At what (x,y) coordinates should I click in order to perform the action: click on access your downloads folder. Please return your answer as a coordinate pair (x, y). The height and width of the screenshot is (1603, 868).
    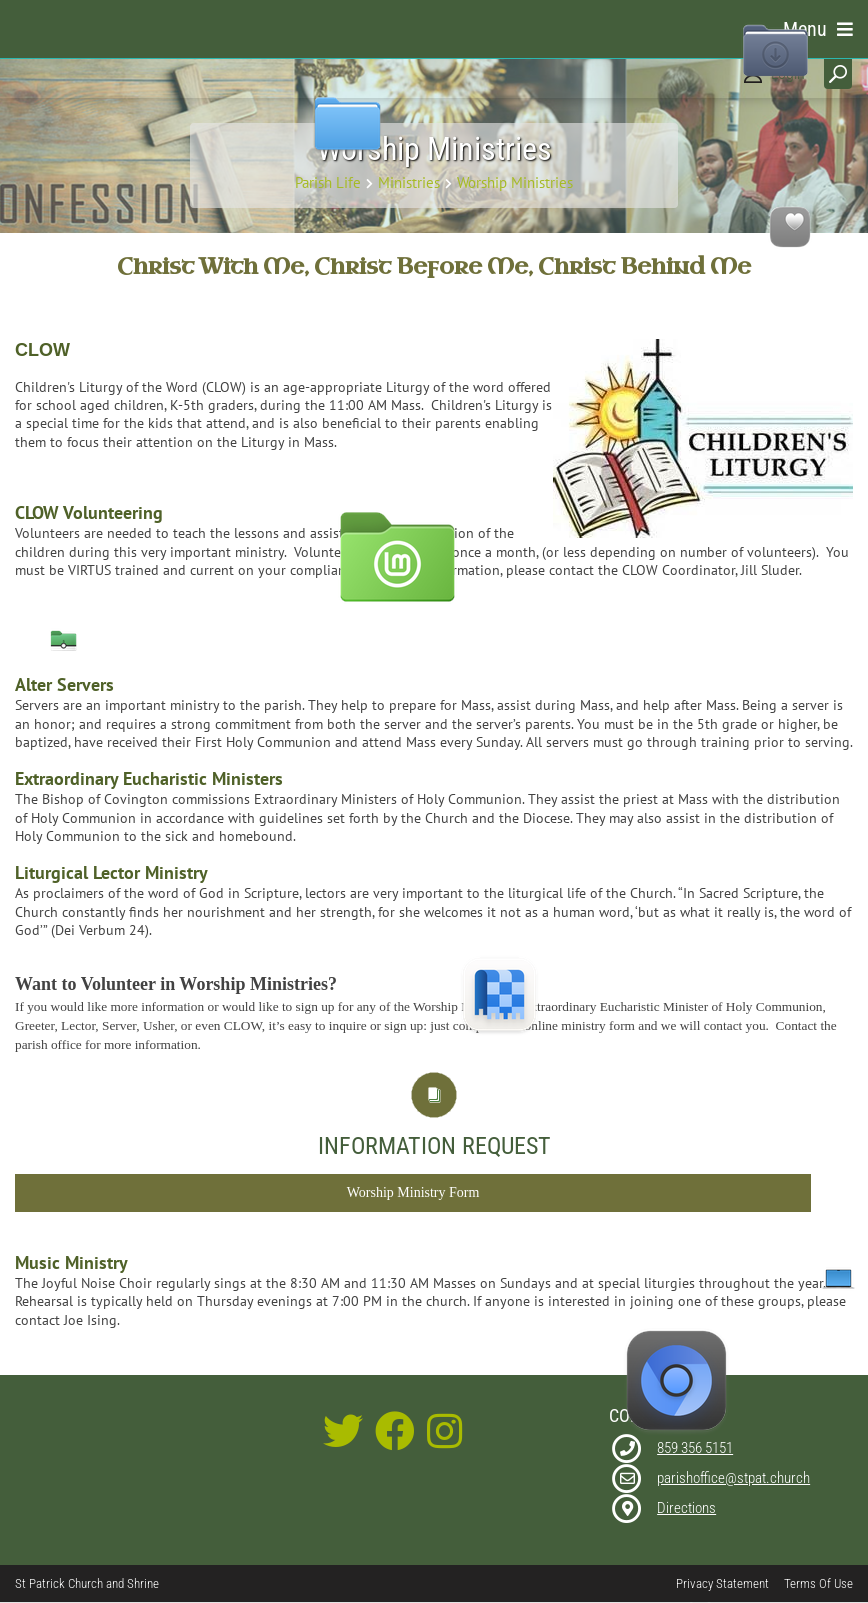
    Looking at the image, I should click on (775, 50).